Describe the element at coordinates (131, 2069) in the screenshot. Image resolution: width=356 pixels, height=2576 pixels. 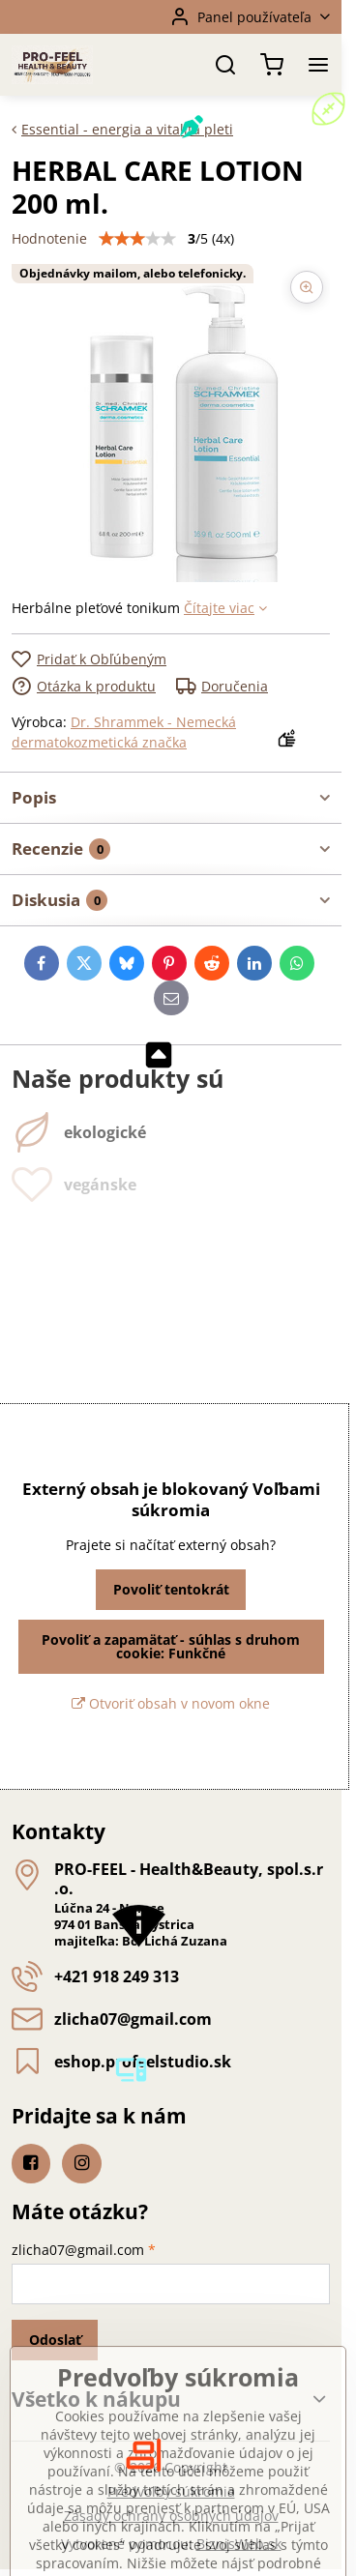
I see `access desktop computer settings` at that location.